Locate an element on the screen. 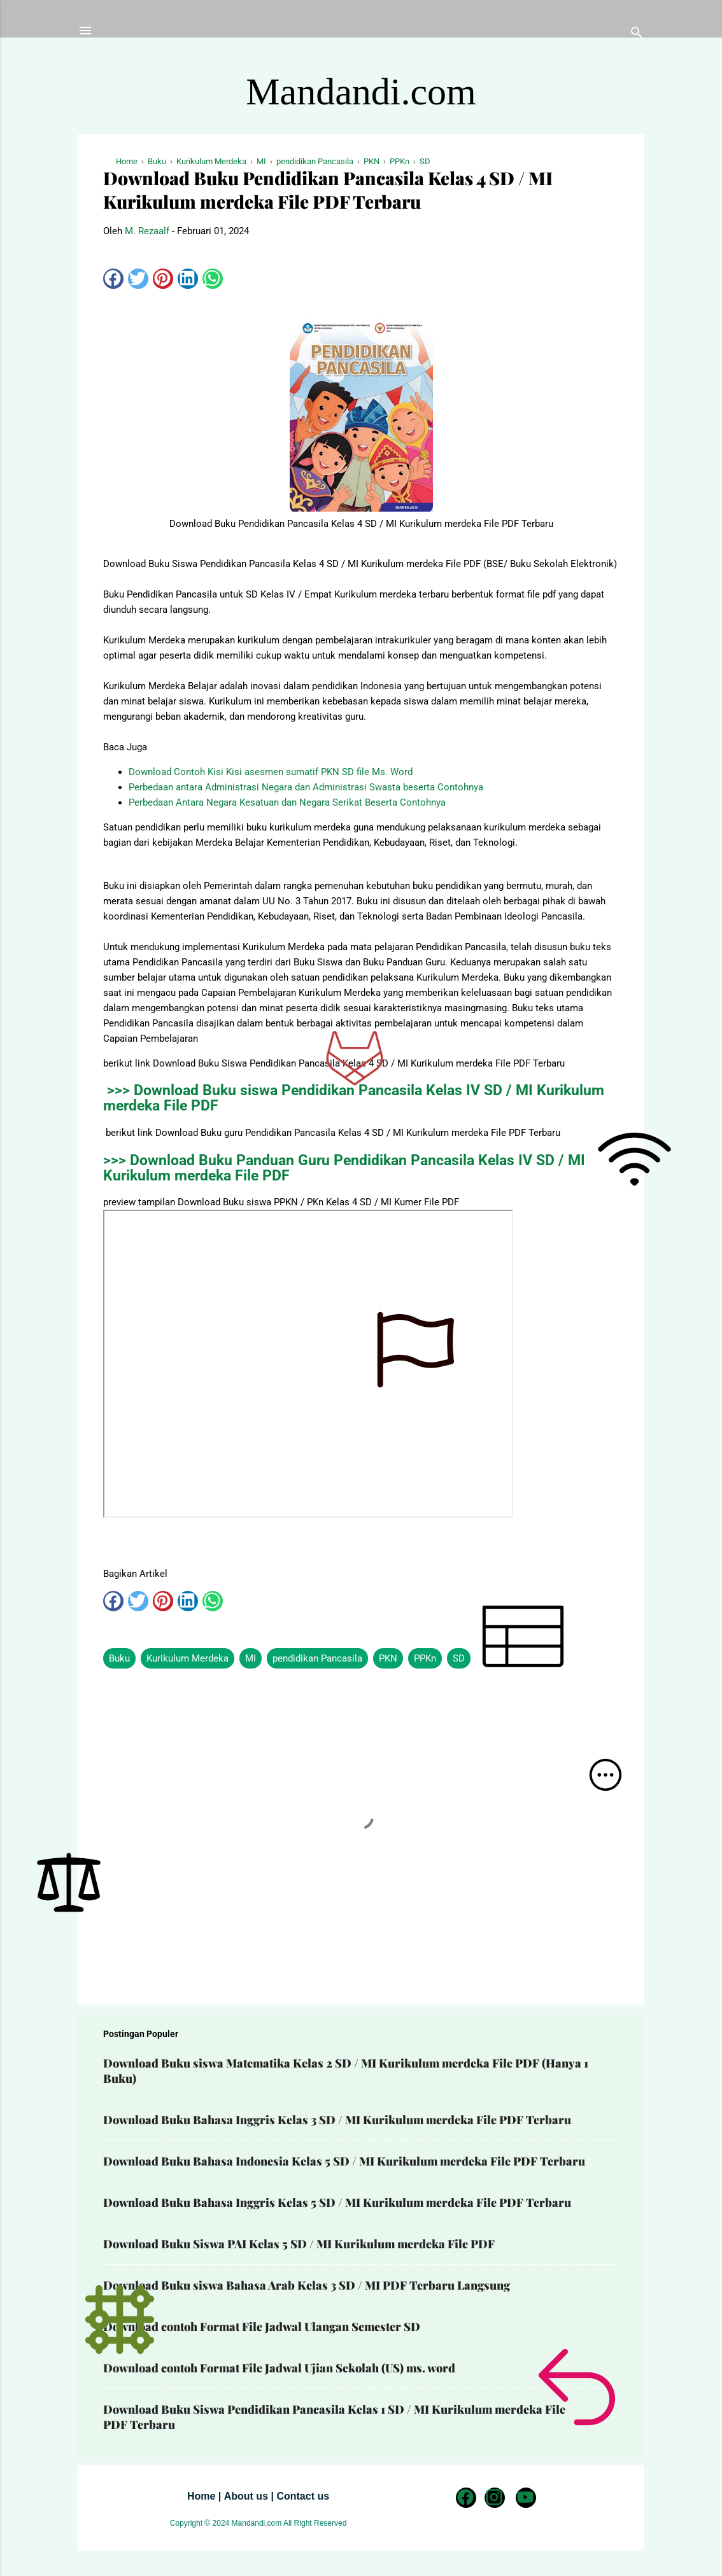 This screenshot has width=722, height=2576. flag or report content is located at coordinates (415, 1350).